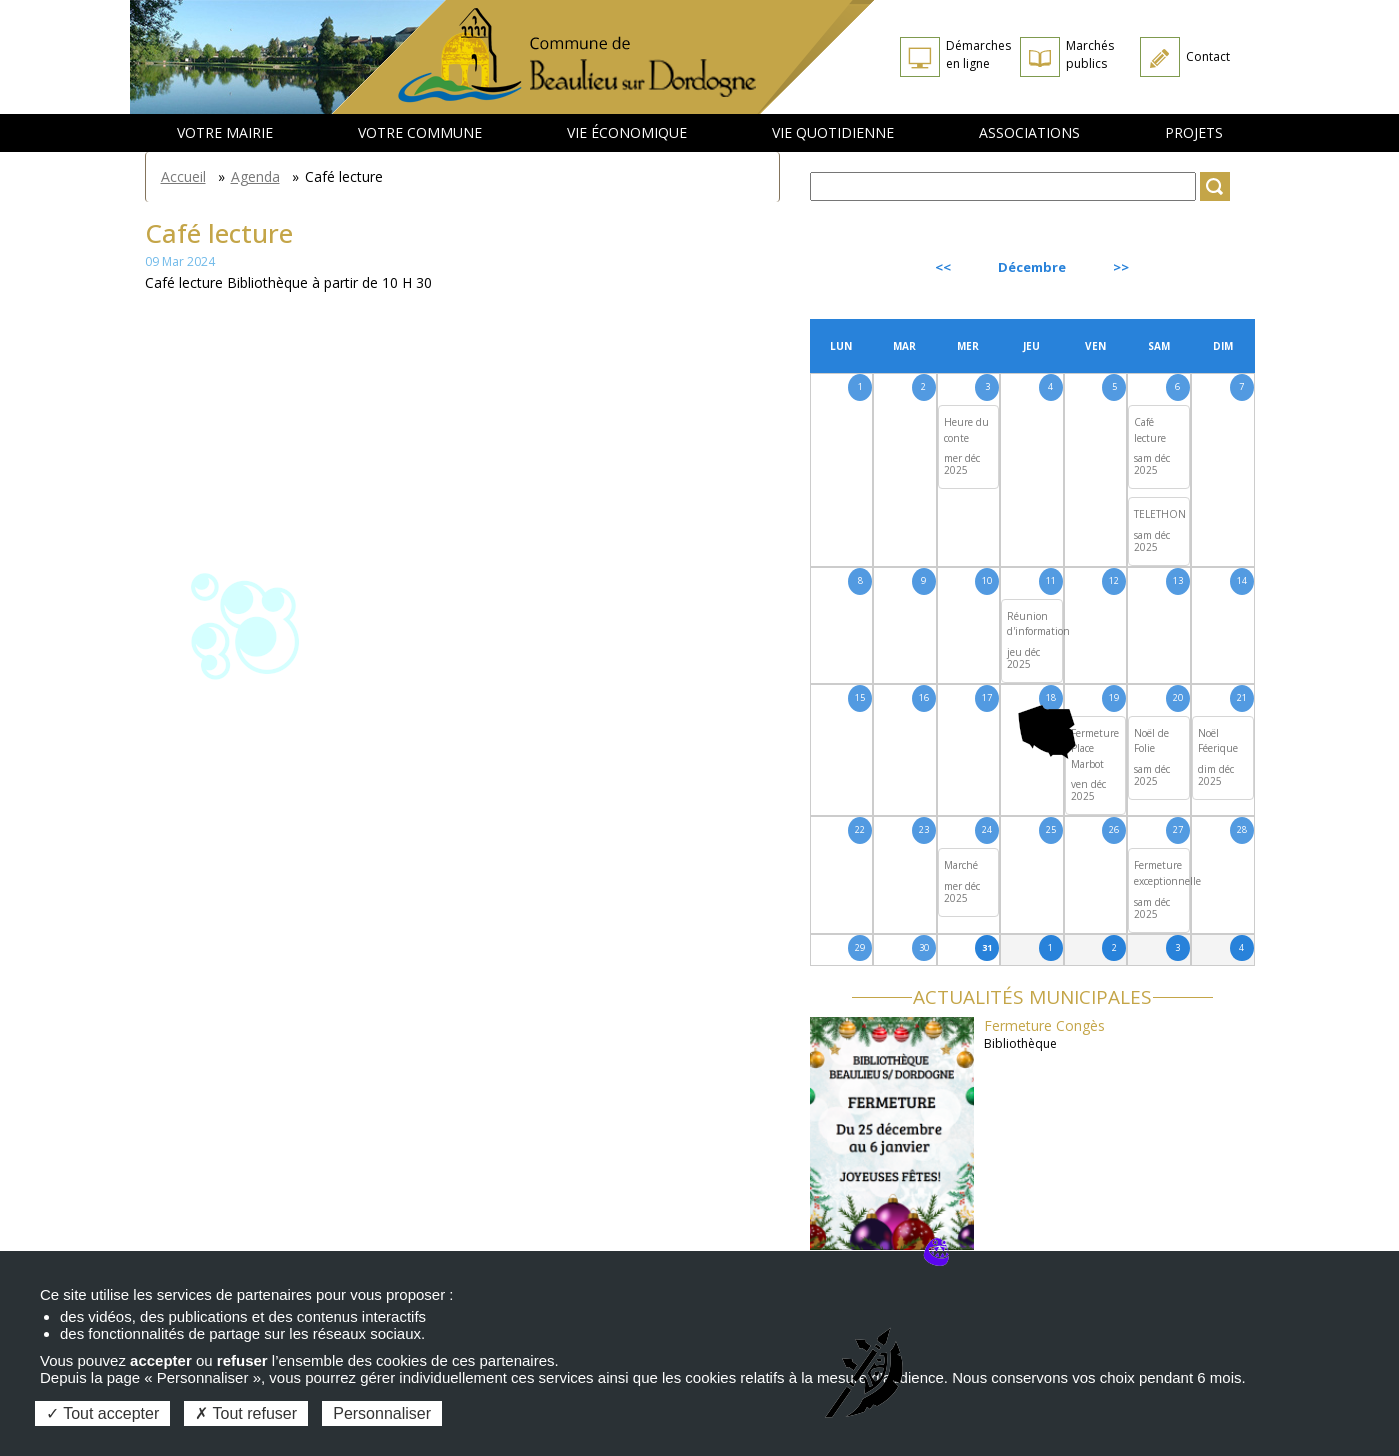 The height and width of the screenshot is (1456, 1399). What do you see at coordinates (937, 1252) in the screenshot?
I see `indicates gluttony status effect or debuff` at bounding box center [937, 1252].